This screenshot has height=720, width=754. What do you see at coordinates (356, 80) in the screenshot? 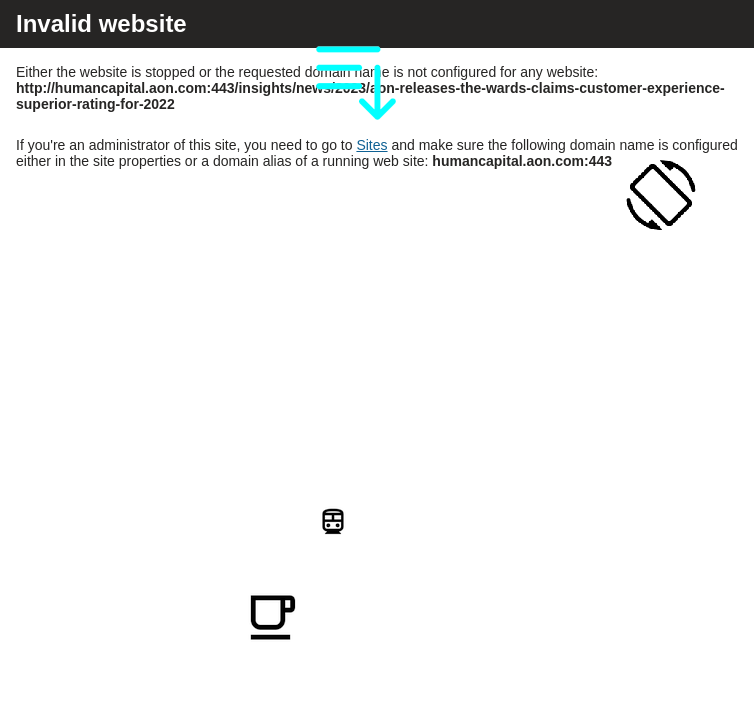
I see `sort list in descending order` at bounding box center [356, 80].